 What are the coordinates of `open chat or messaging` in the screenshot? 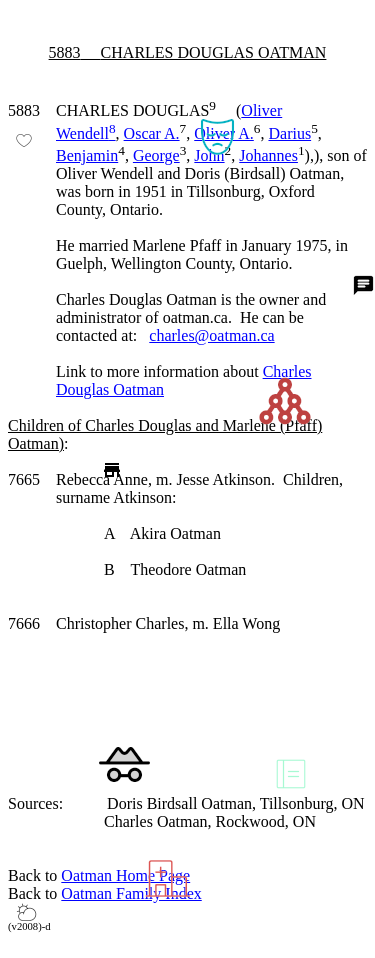 It's located at (363, 285).